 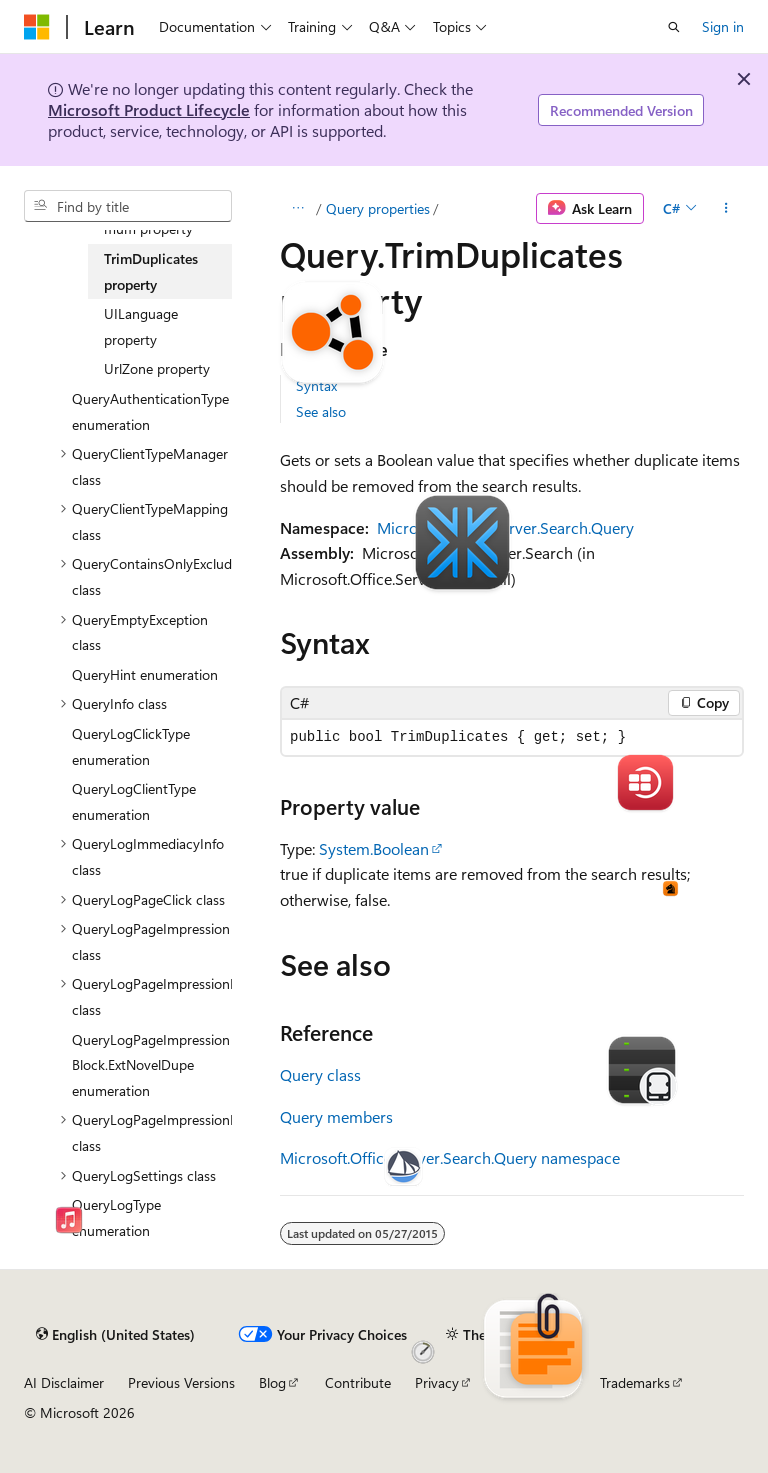 I want to click on open the Solus operating system app, so click(x=403, y=1166).